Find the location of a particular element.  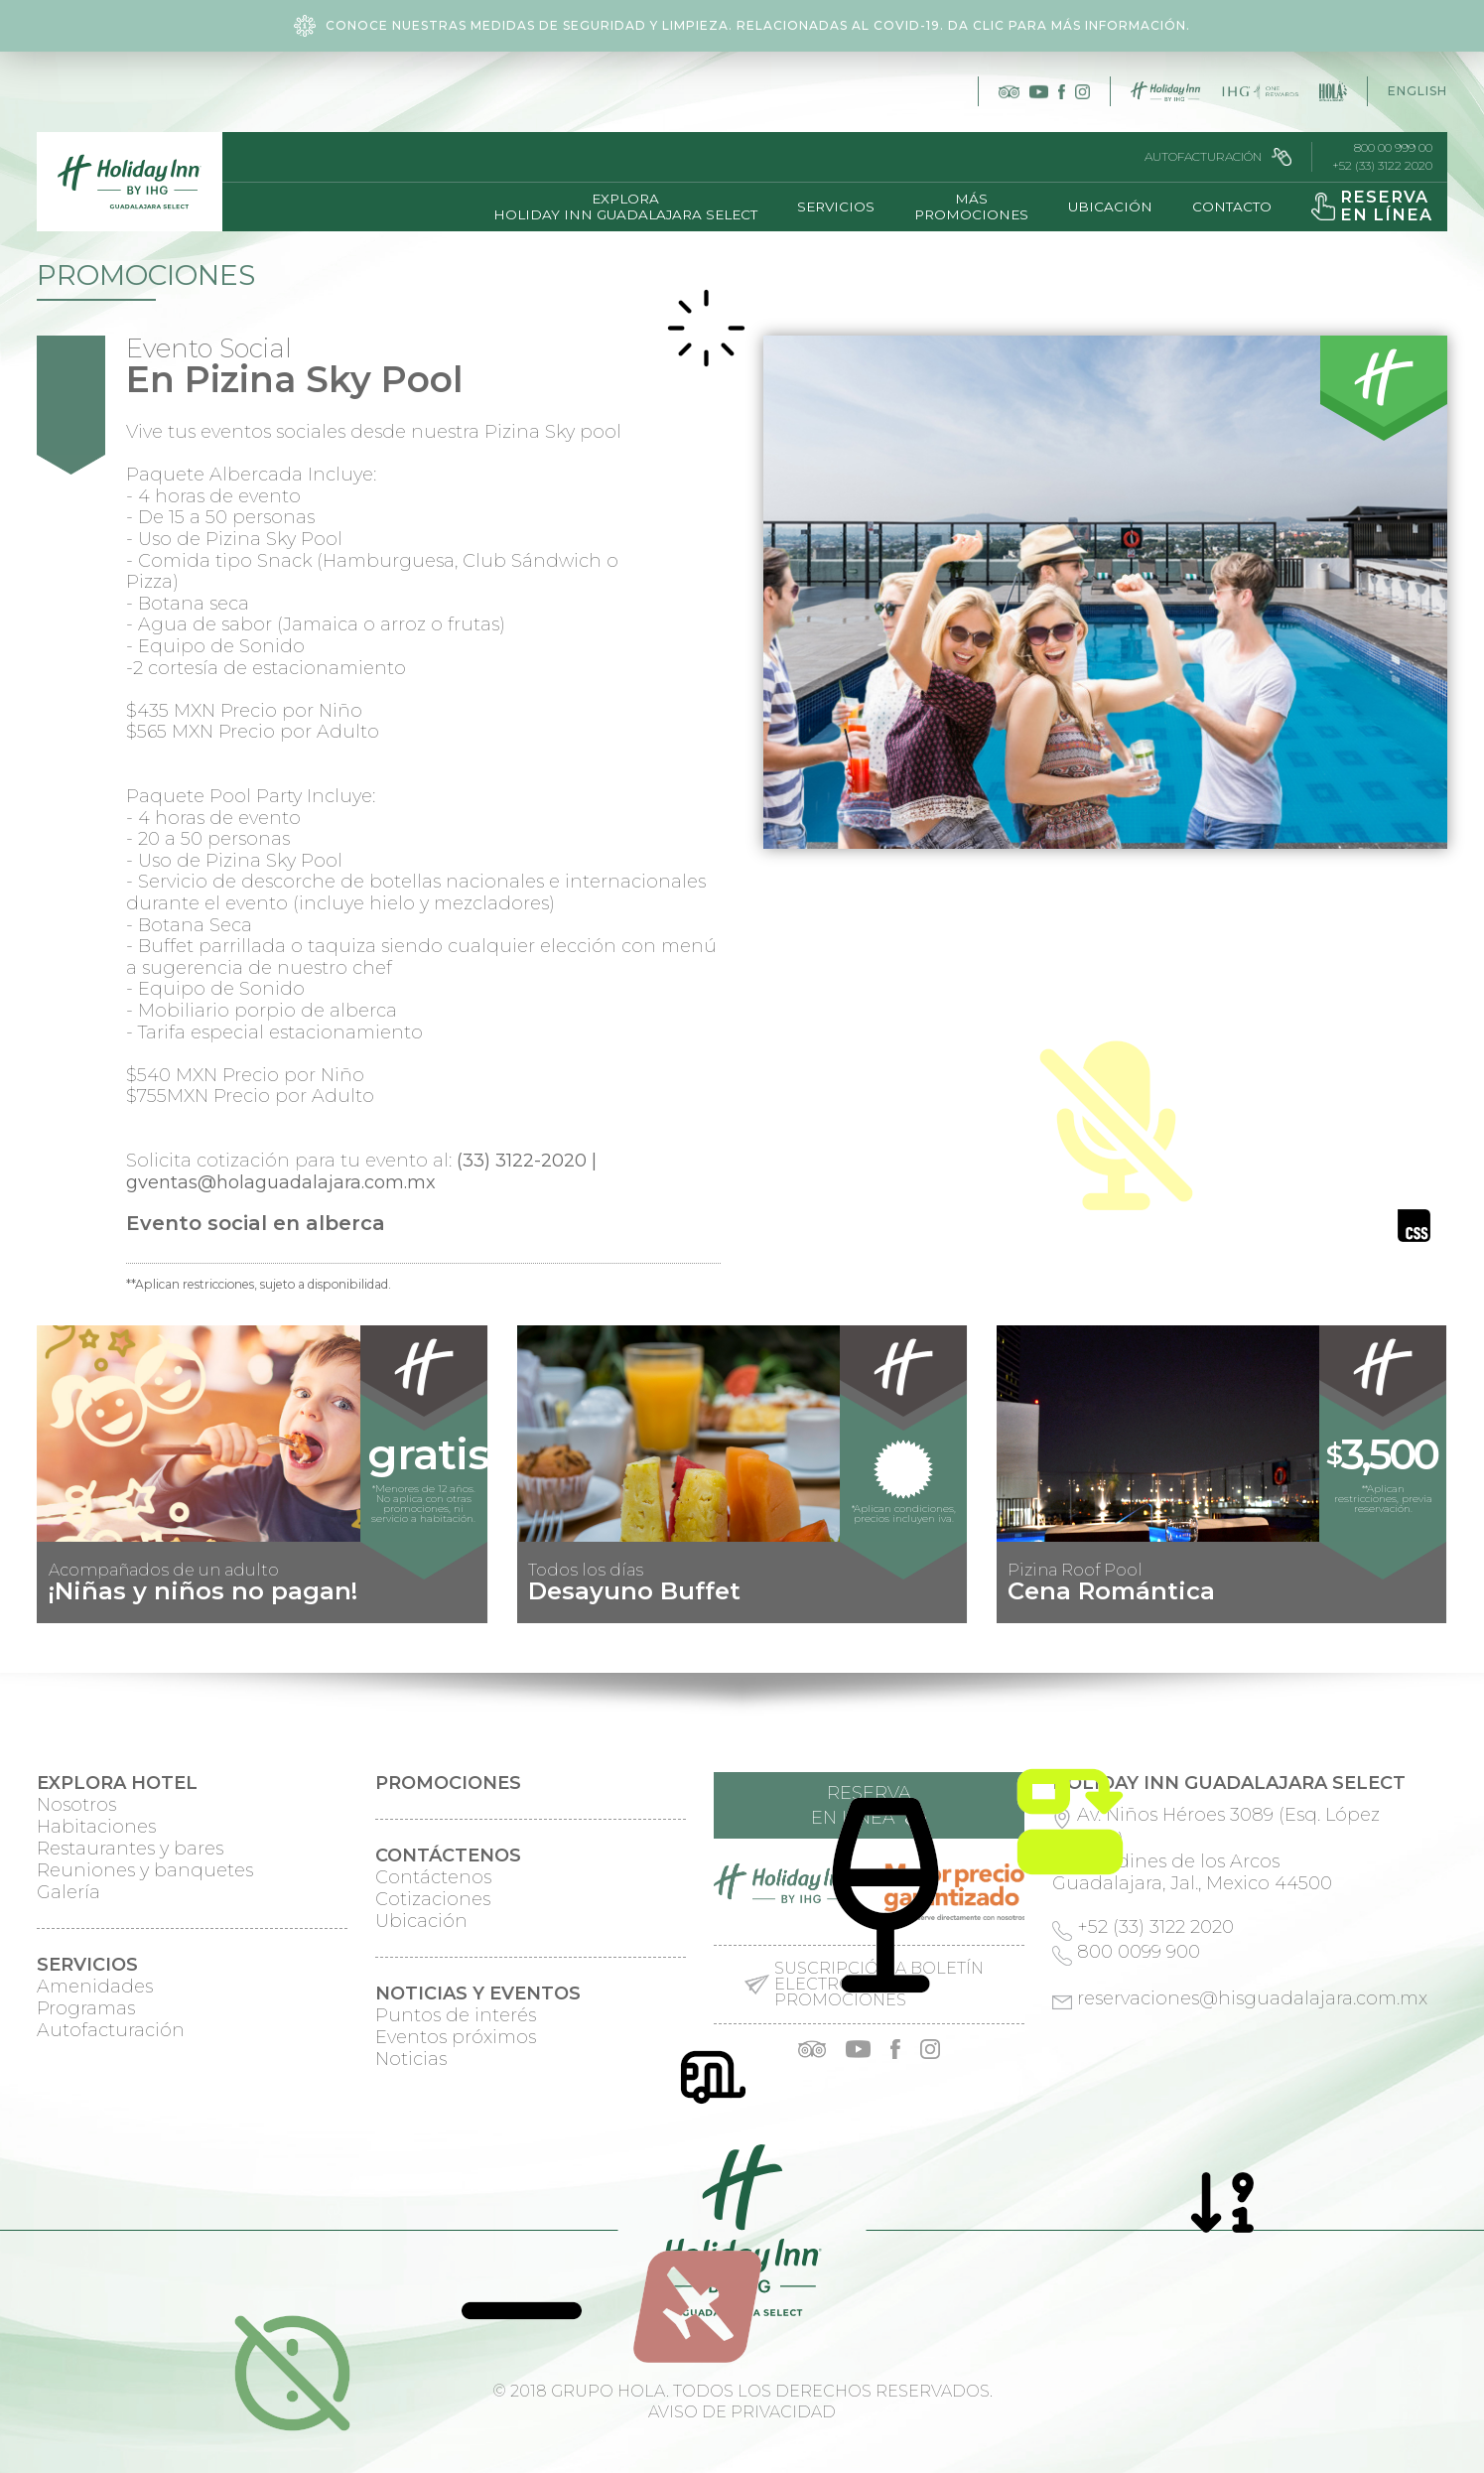

view successor node in a flowchart or diagram is located at coordinates (1070, 1822).